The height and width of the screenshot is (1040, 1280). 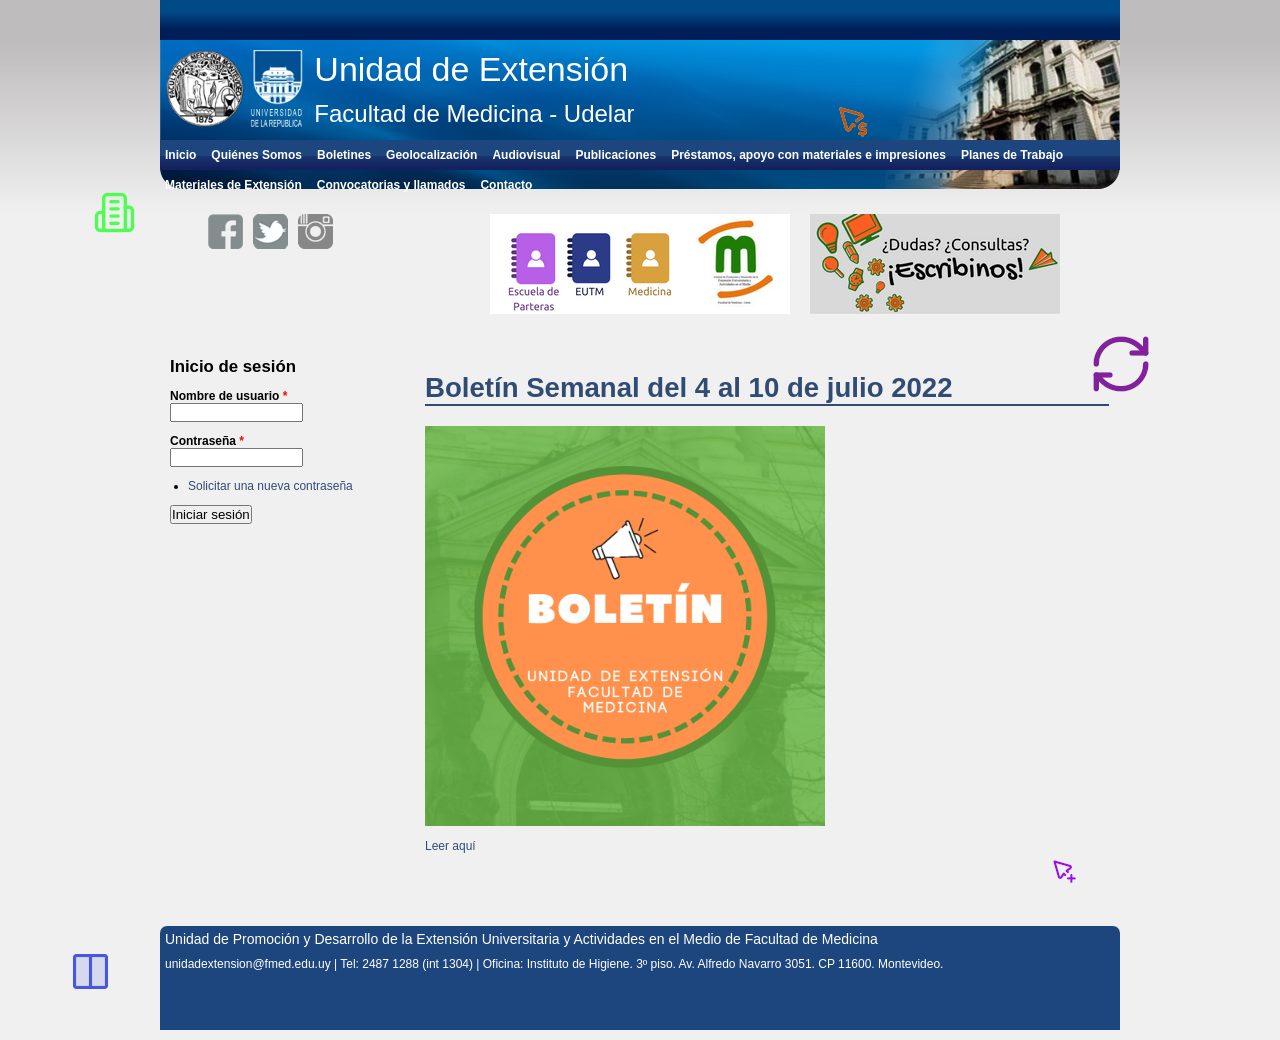 I want to click on view office or workplace information, so click(x=114, y=212).